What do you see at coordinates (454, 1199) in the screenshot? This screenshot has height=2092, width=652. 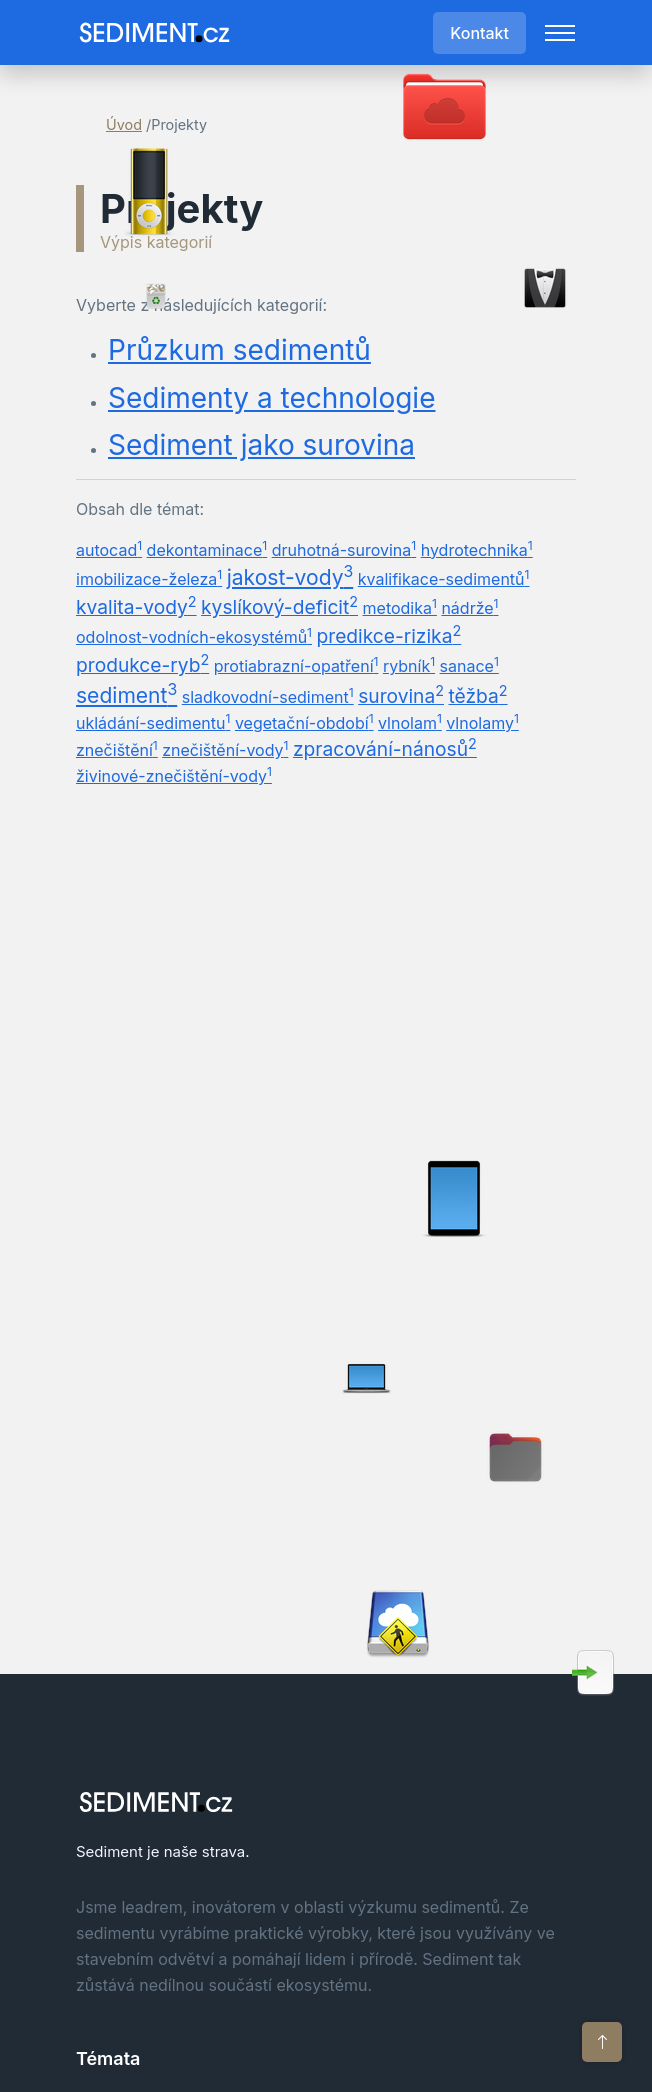 I see `iPad device connected to this computer` at bounding box center [454, 1199].